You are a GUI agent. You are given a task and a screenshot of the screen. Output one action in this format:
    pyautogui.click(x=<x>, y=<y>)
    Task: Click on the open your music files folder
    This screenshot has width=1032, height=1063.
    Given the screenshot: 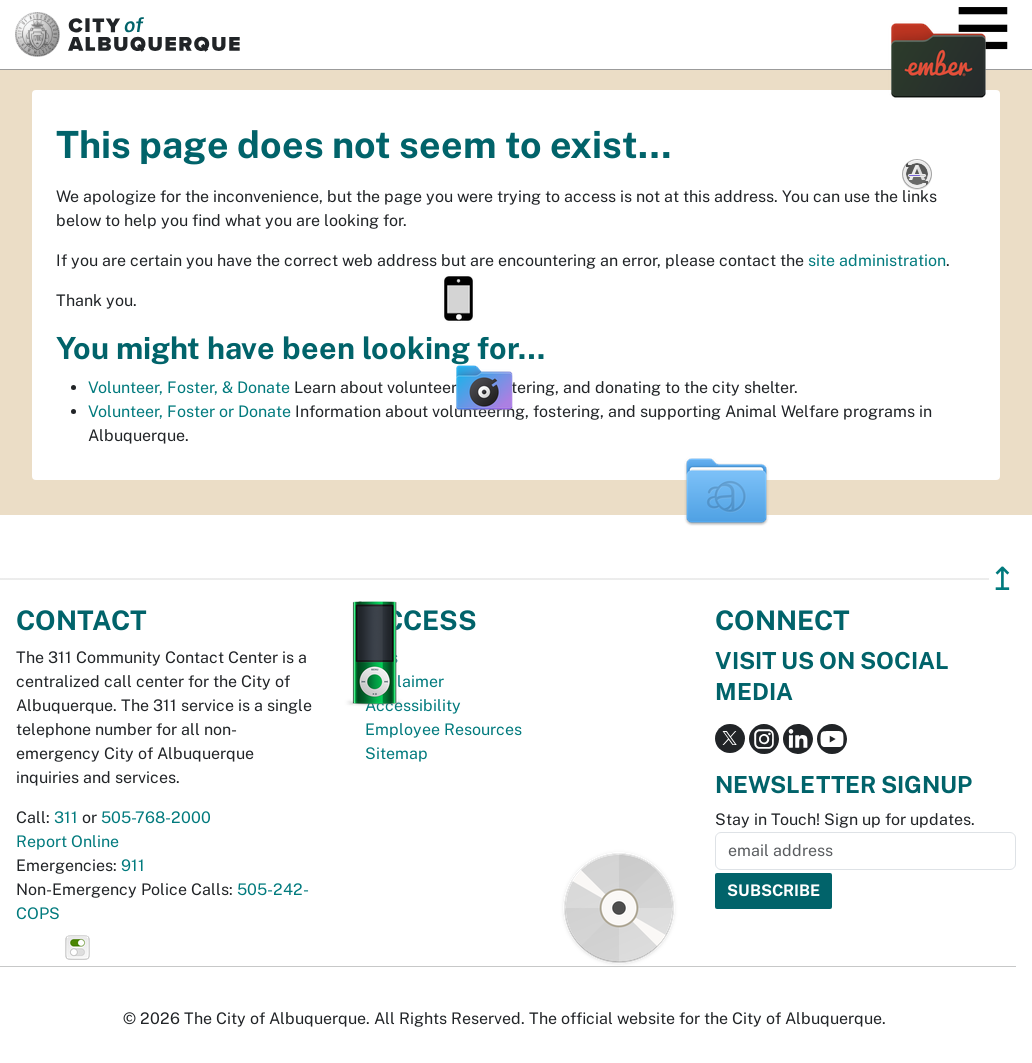 What is the action you would take?
    pyautogui.click(x=484, y=389)
    